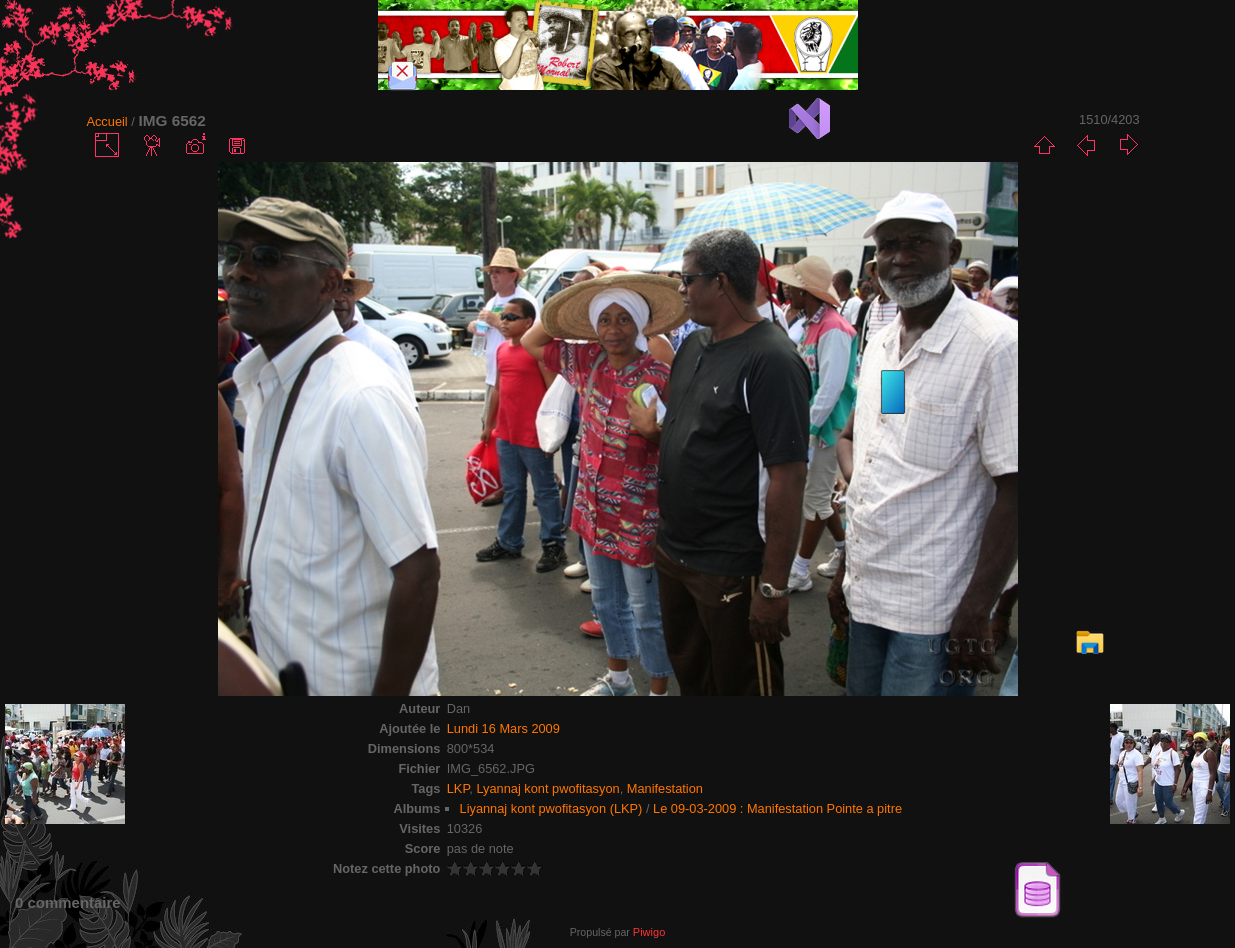 This screenshot has height=948, width=1235. What do you see at coordinates (1037, 889) in the screenshot?
I see `libreoffice base database template file` at bounding box center [1037, 889].